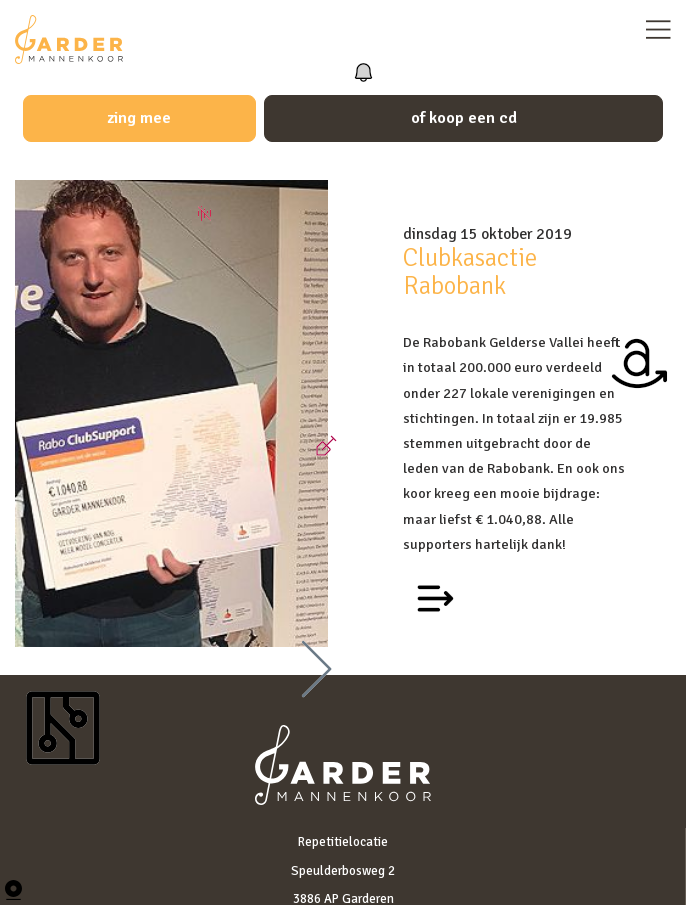  I want to click on view notifications, so click(363, 72).